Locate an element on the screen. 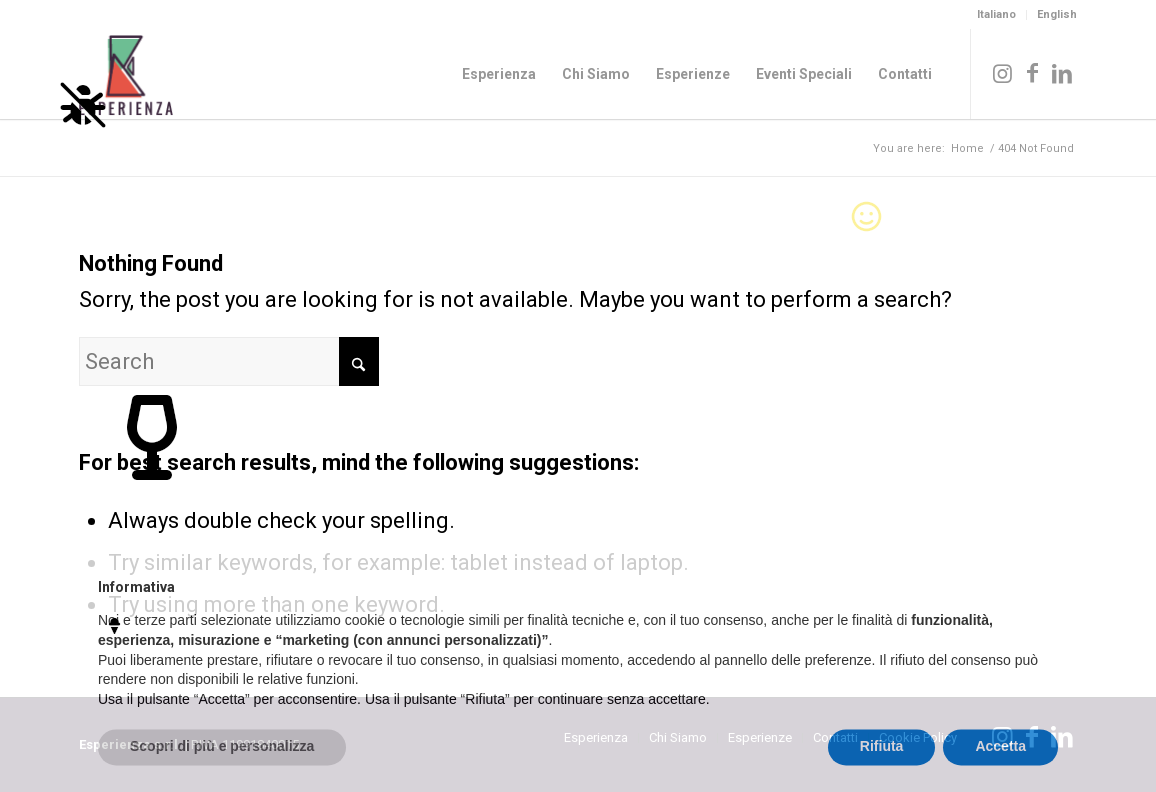 The width and height of the screenshot is (1156, 792). browse wine or beverage options is located at coordinates (152, 435).